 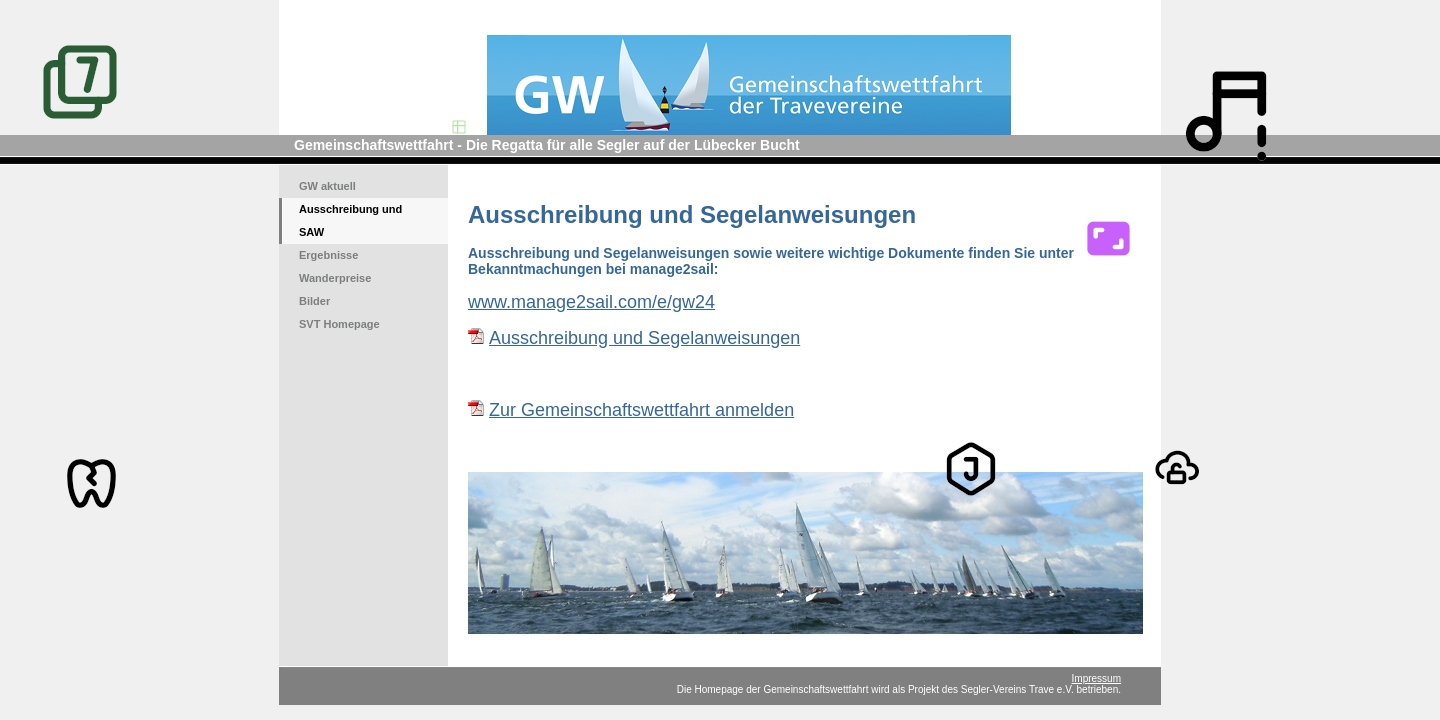 I want to click on insert a table with customizable borders, so click(x=459, y=127).